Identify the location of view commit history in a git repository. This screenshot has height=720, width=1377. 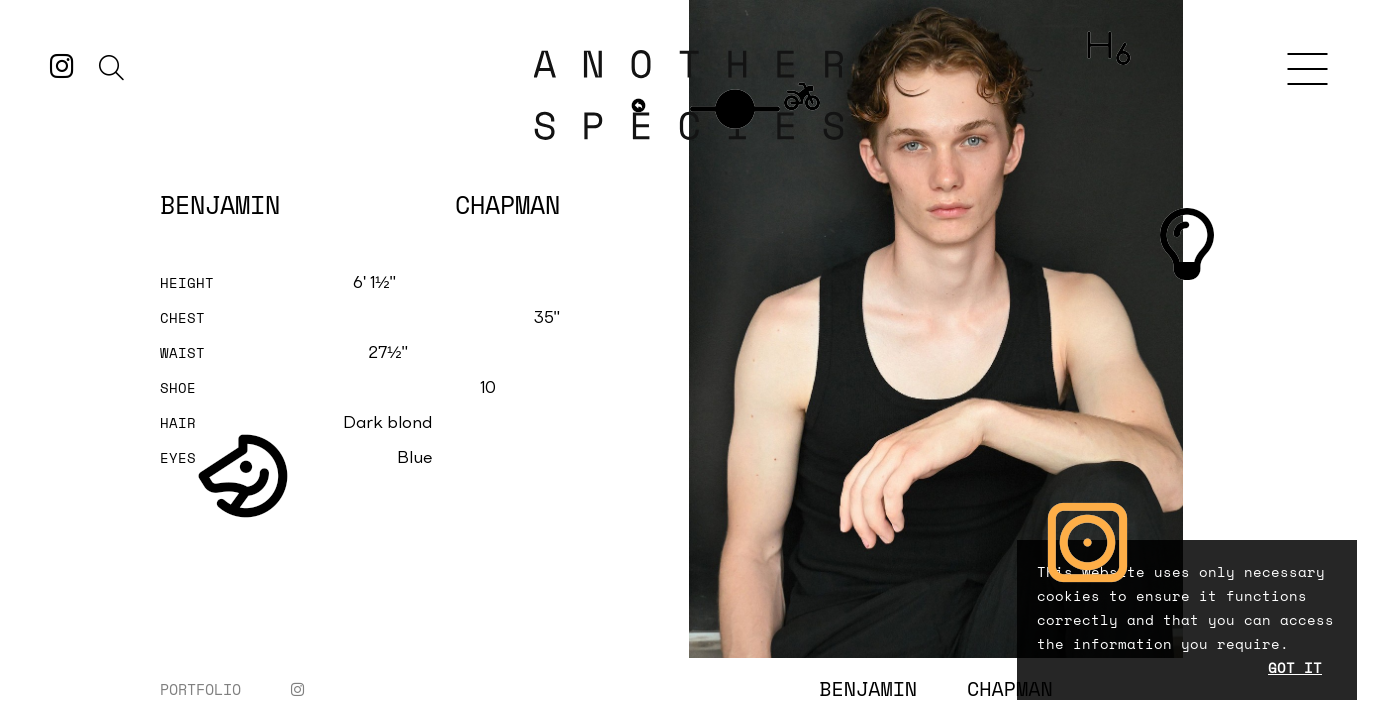
(735, 109).